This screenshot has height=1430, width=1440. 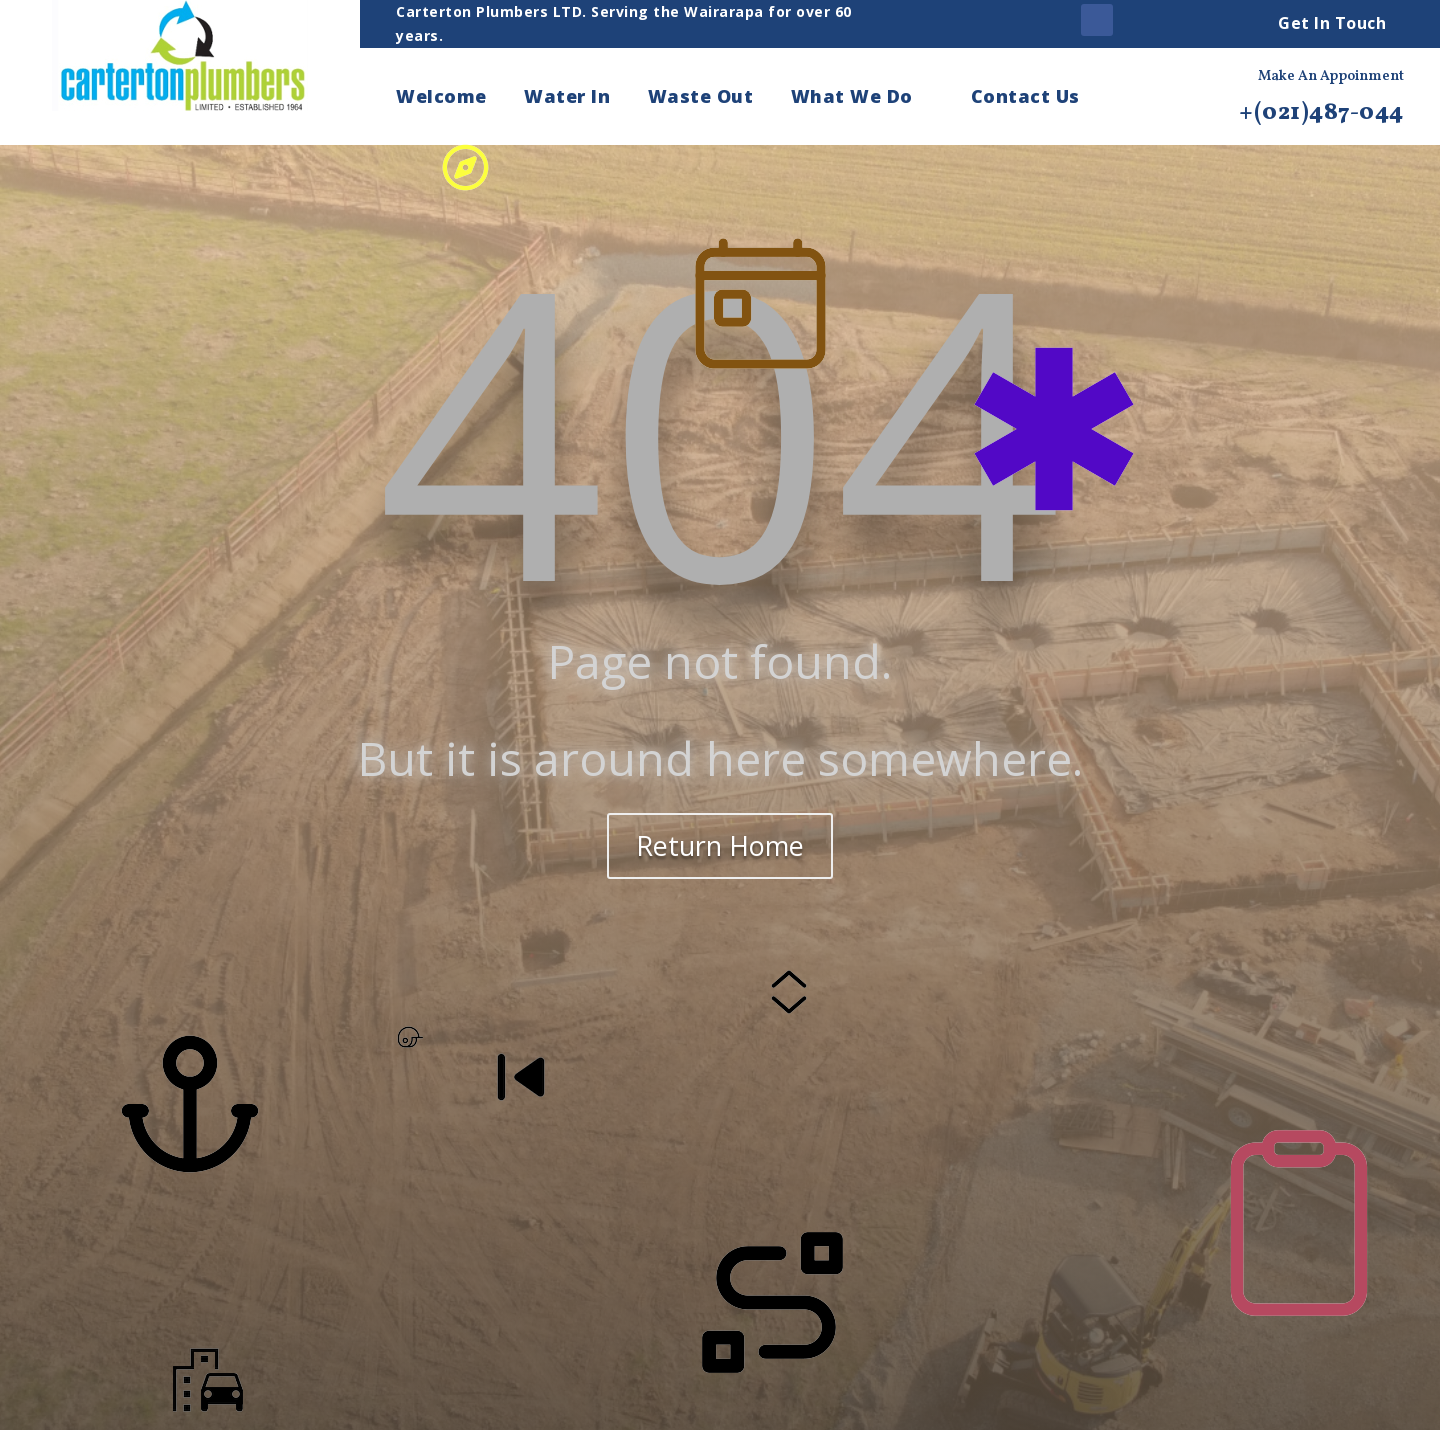 I want to click on skip to the previous track, so click(x=521, y=1077).